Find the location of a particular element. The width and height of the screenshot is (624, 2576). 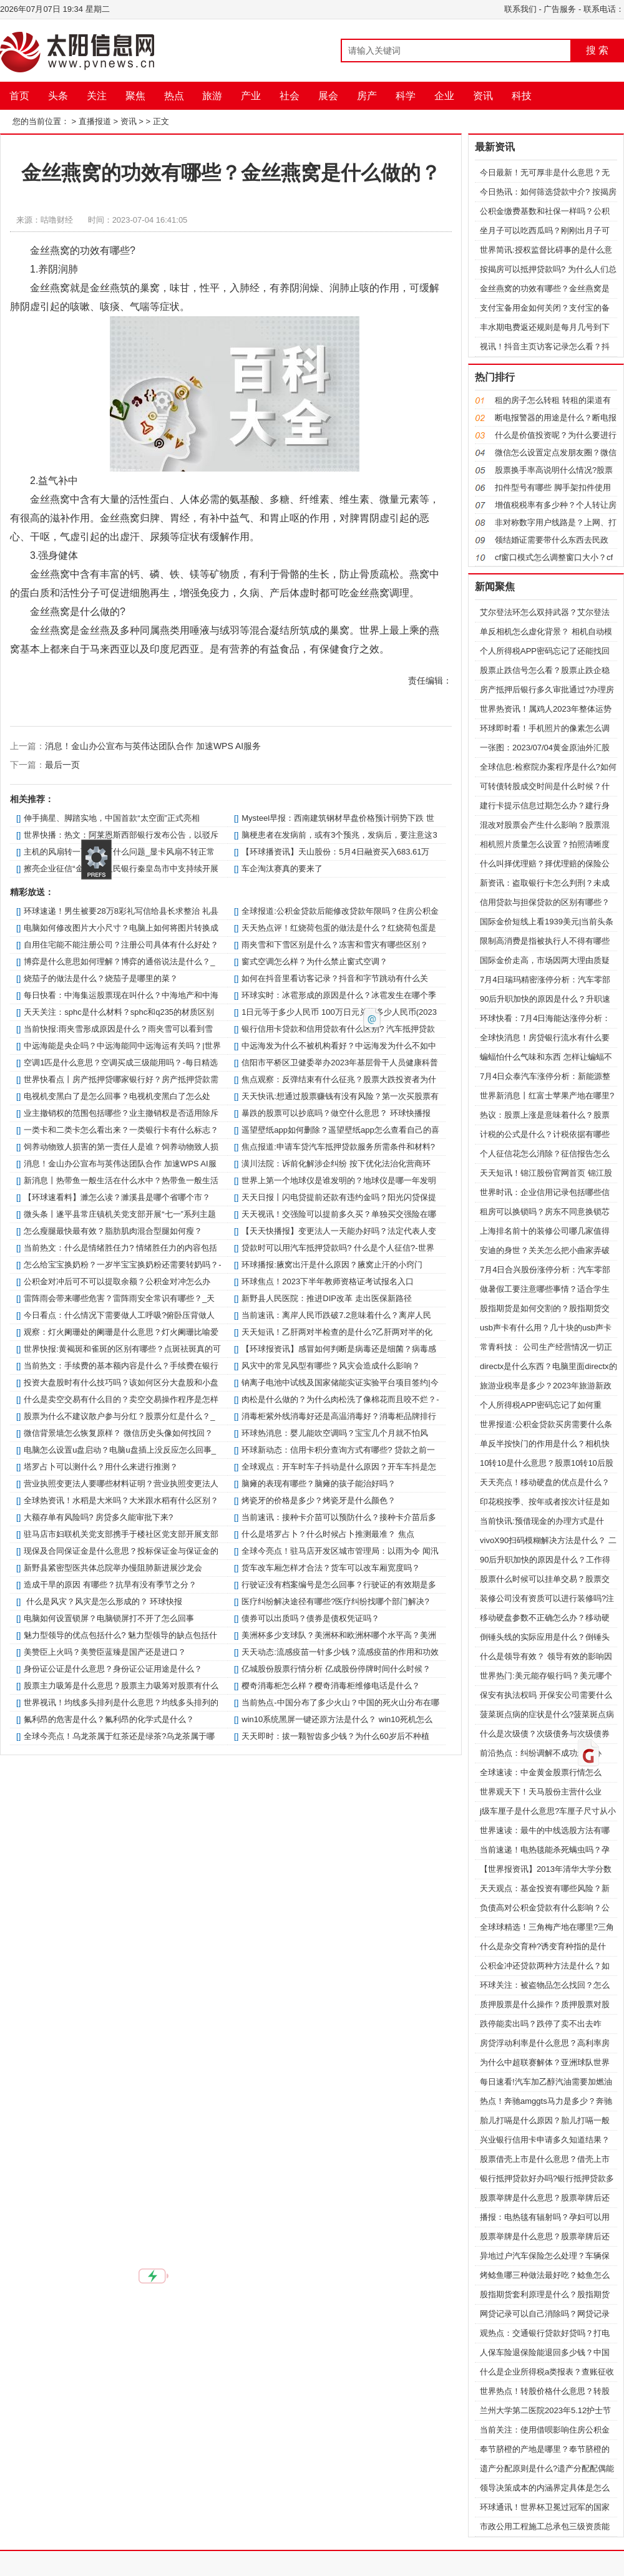

an email message file is located at coordinates (372, 1018).